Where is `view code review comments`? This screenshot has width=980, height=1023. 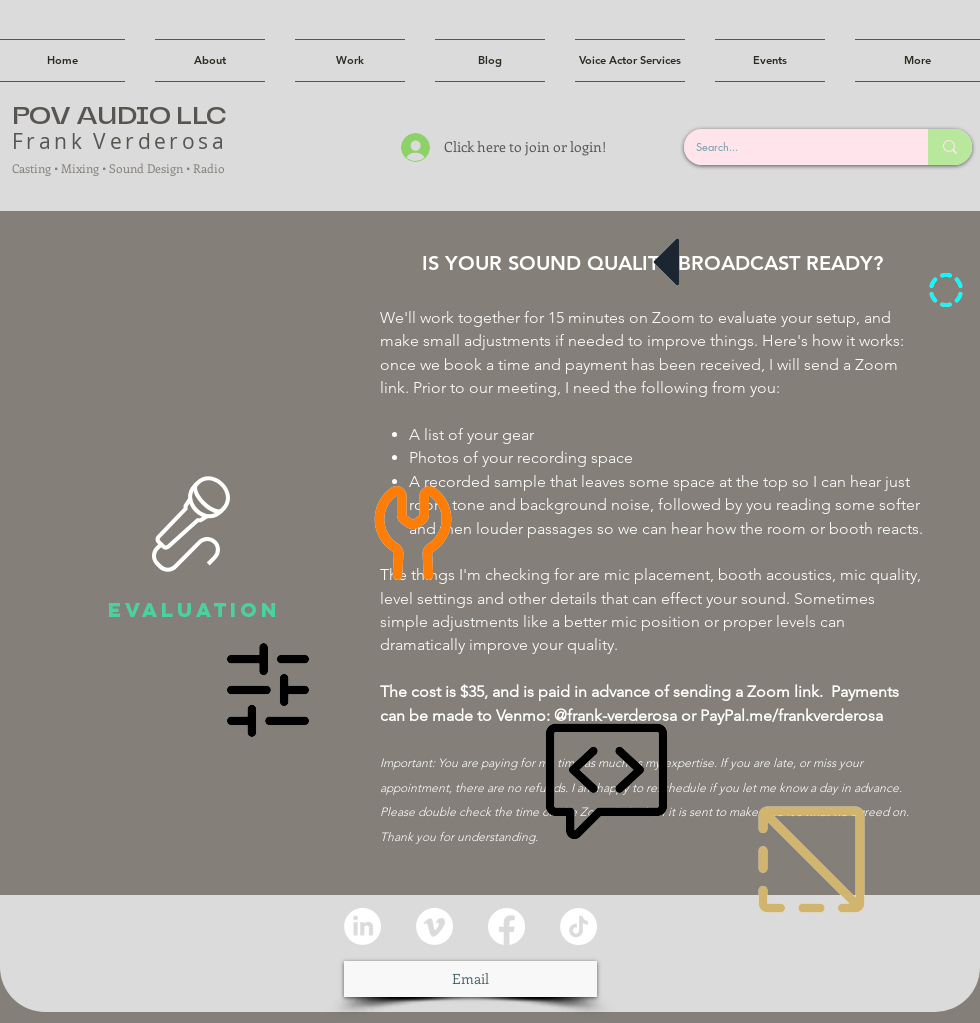
view code review comments is located at coordinates (606, 778).